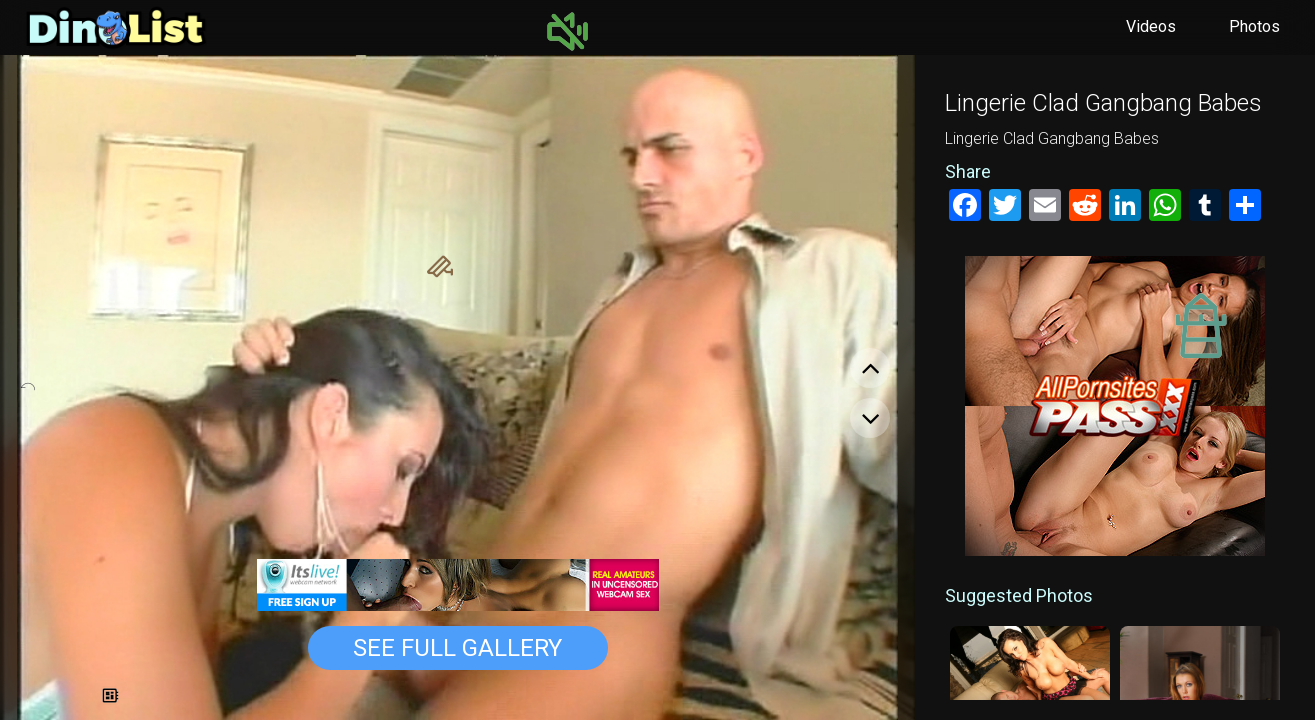  What do you see at coordinates (440, 268) in the screenshot?
I see `access security camera settings` at bounding box center [440, 268].